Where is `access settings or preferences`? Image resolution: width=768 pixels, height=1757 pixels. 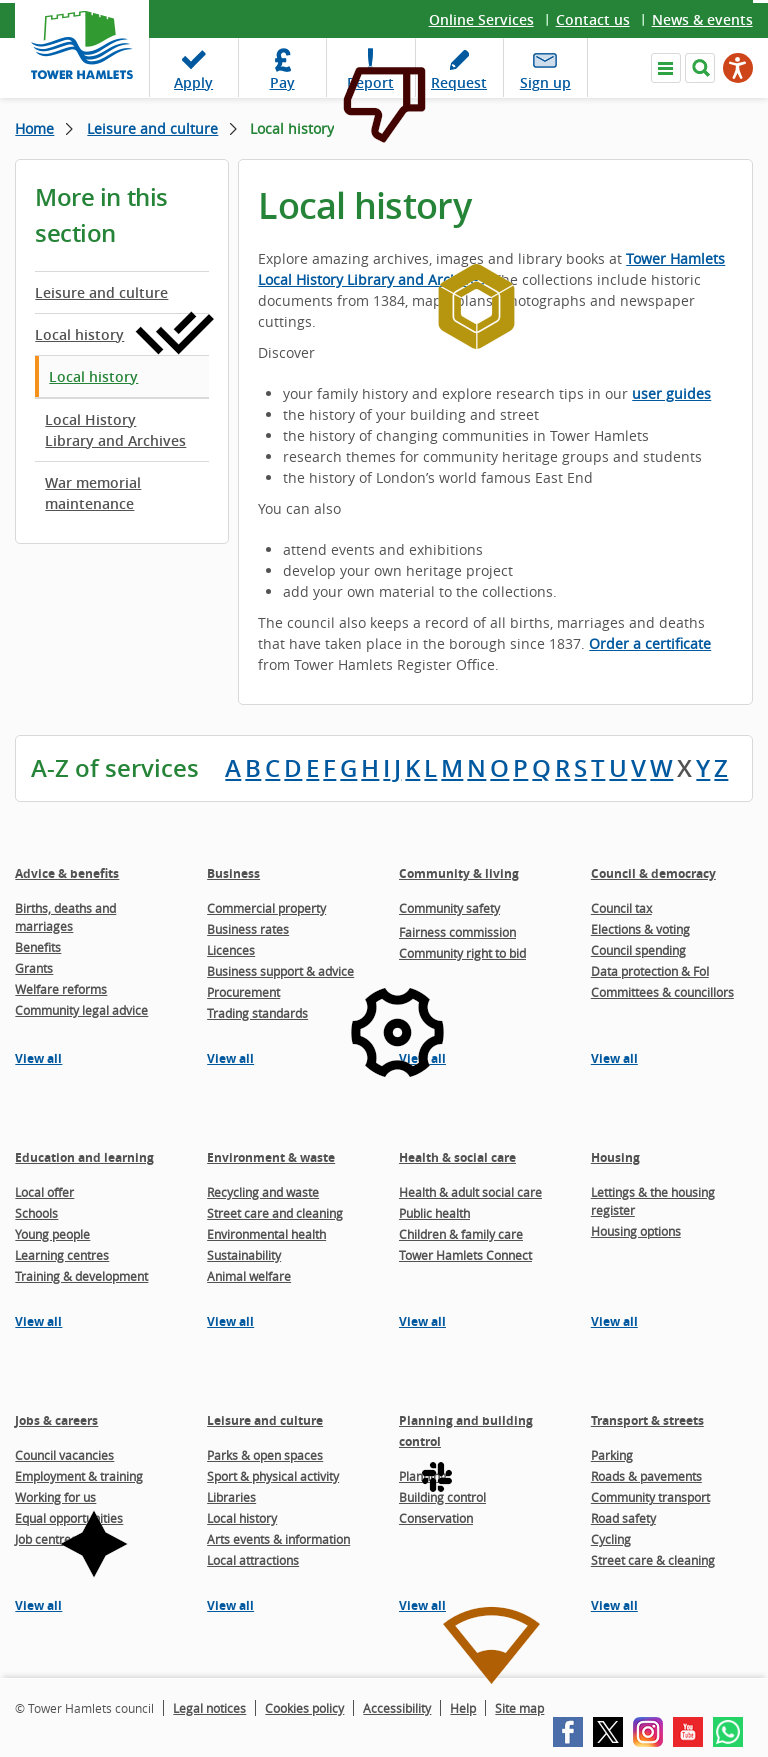
access settings or preferences is located at coordinates (397, 1032).